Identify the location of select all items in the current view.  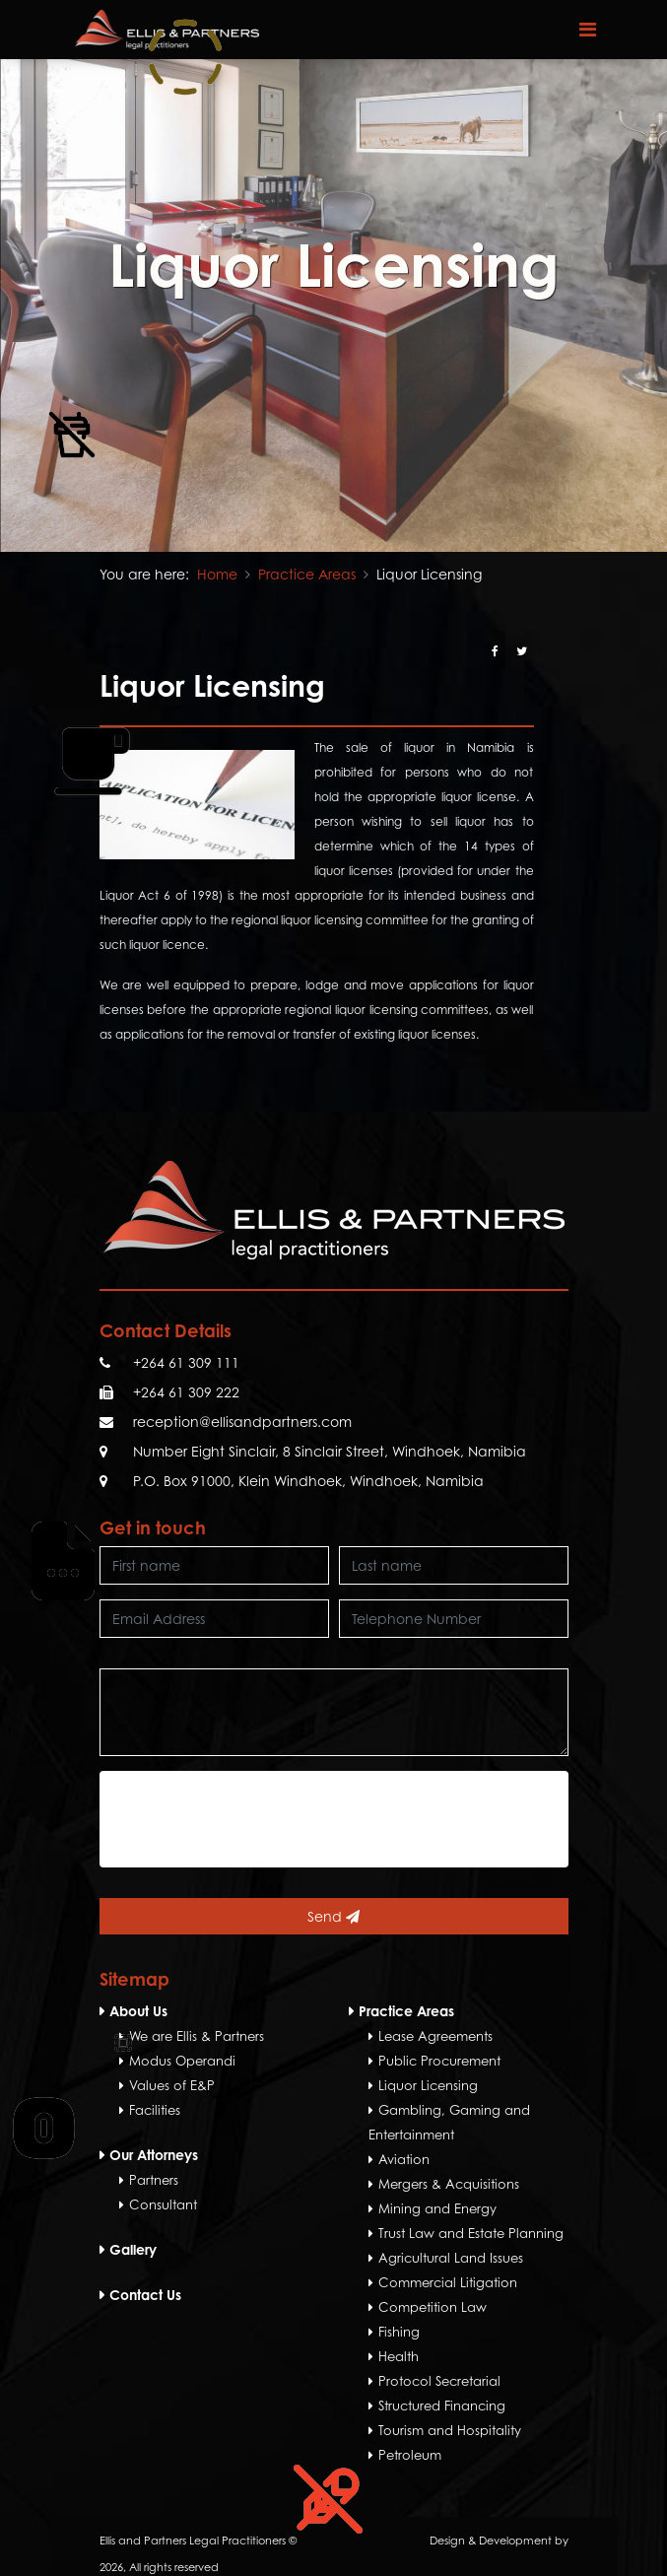
(123, 2043).